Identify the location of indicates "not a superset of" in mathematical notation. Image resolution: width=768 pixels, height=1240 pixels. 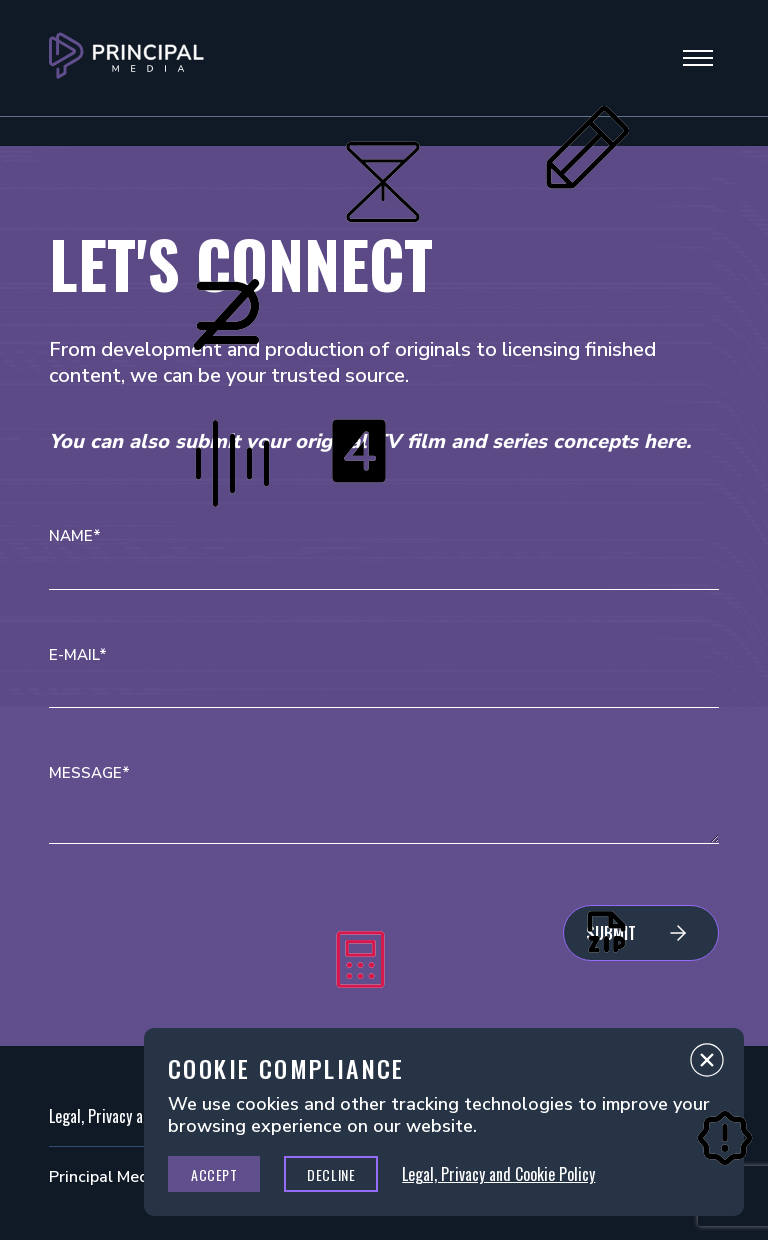
(226, 314).